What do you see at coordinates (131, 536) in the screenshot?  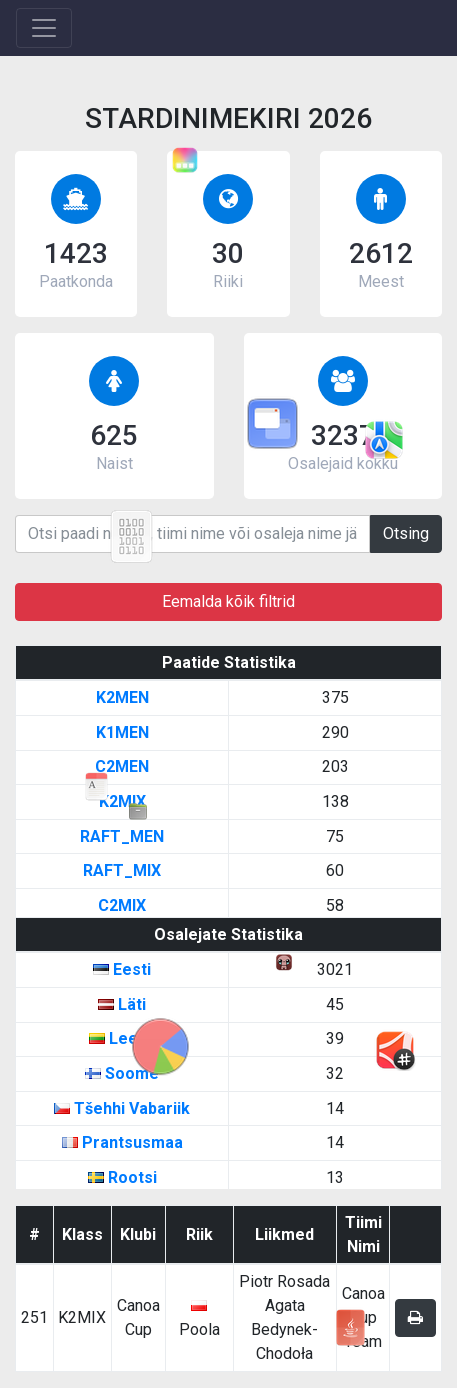 I see `indicates a Windows executable or downloadable program file` at bounding box center [131, 536].